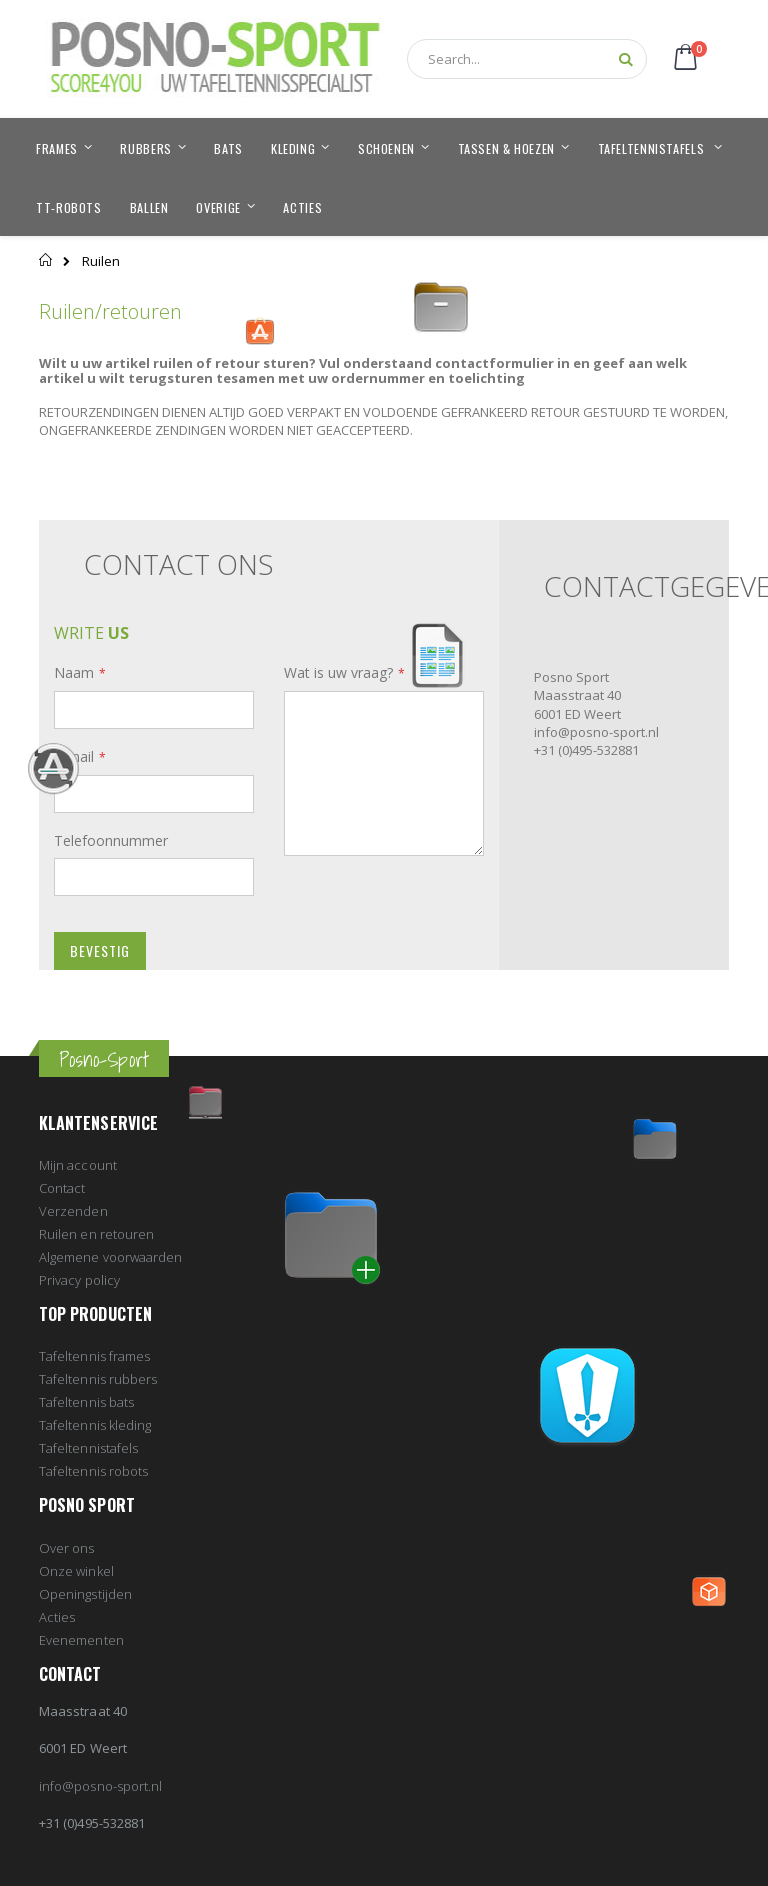 The height and width of the screenshot is (1886, 768). Describe the element at coordinates (53, 768) in the screenshot. I see `open the software update manager` at that location.